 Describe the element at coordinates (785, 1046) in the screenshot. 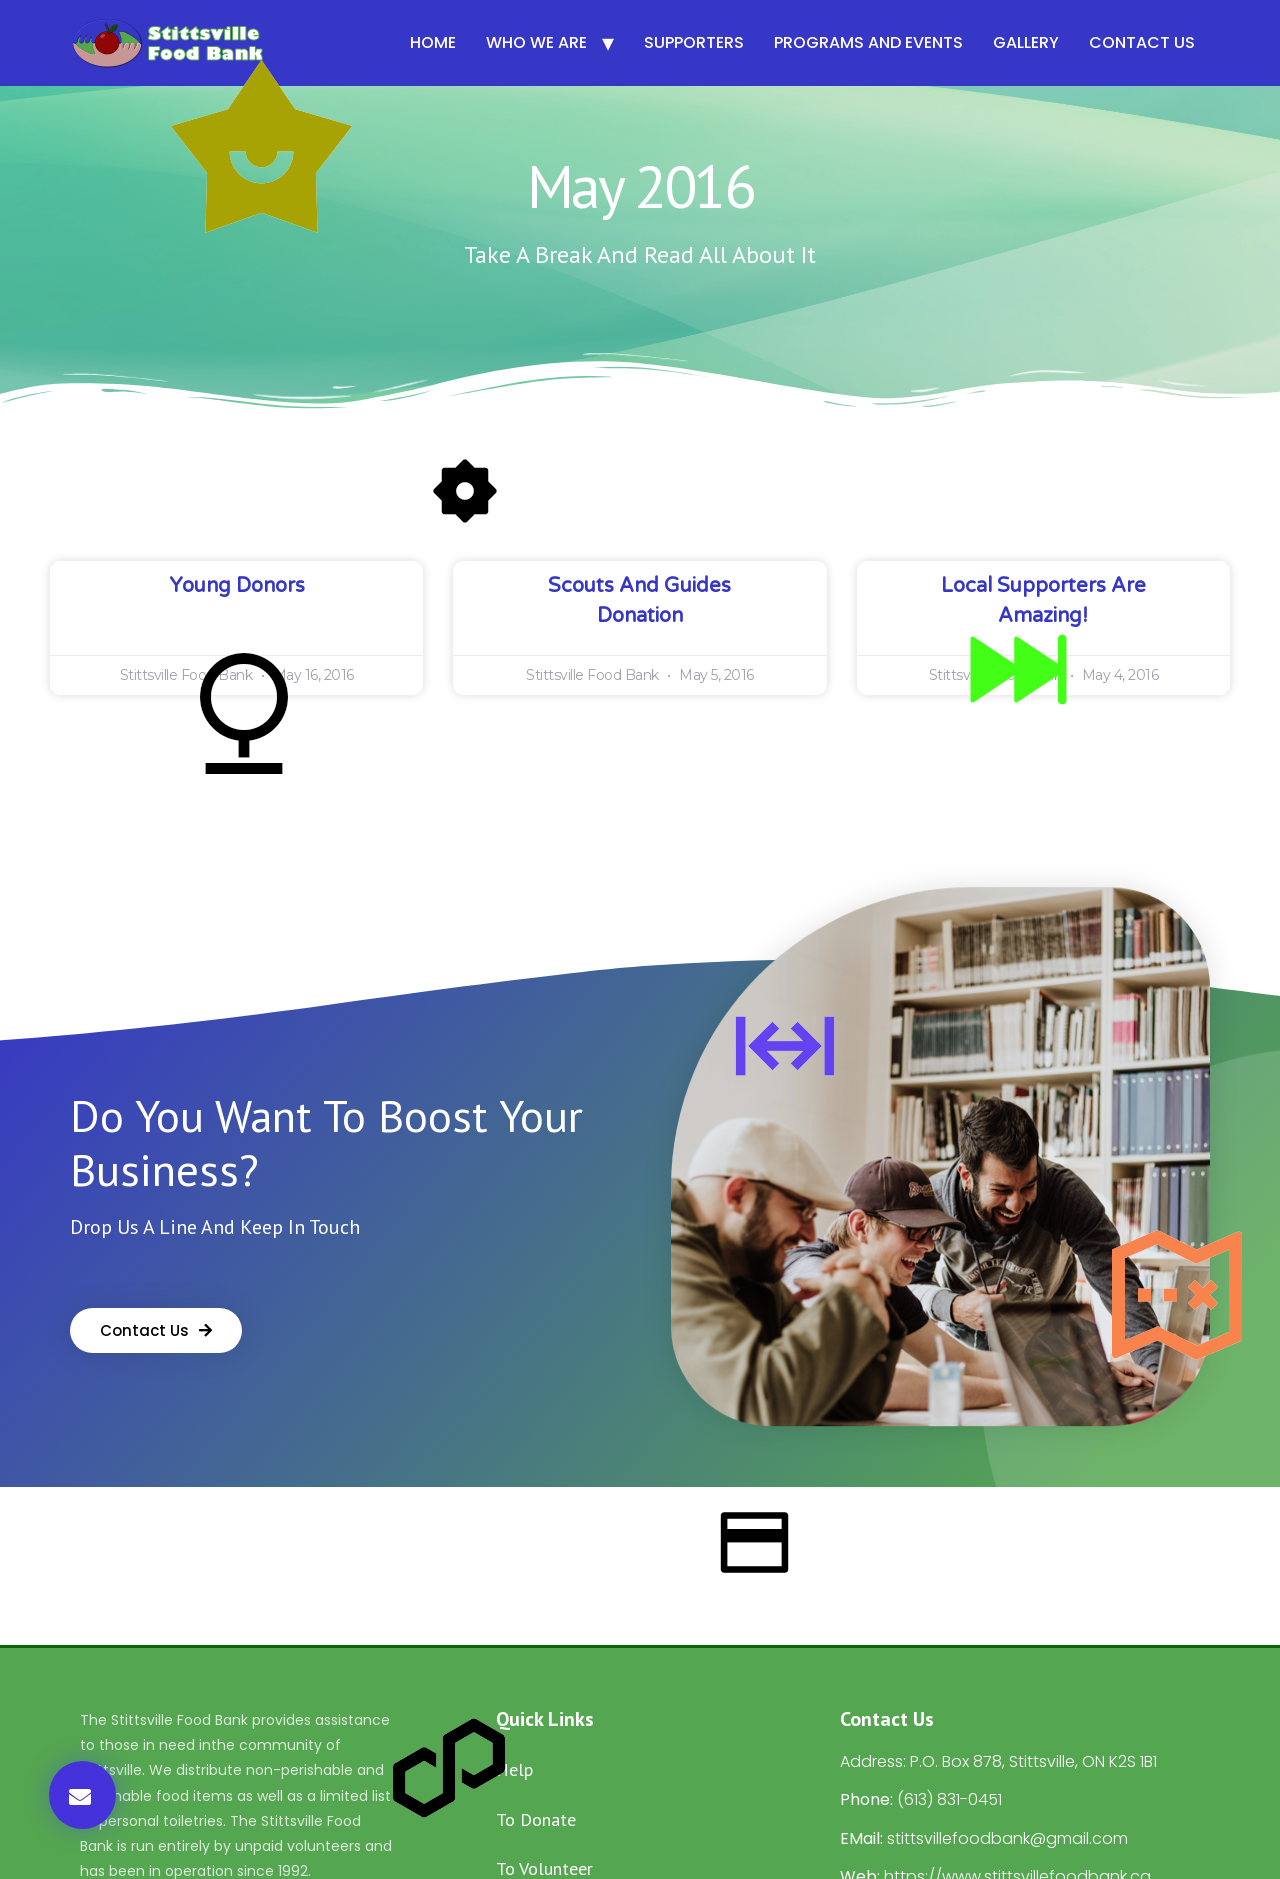

I see `expand content to full width` at that location.